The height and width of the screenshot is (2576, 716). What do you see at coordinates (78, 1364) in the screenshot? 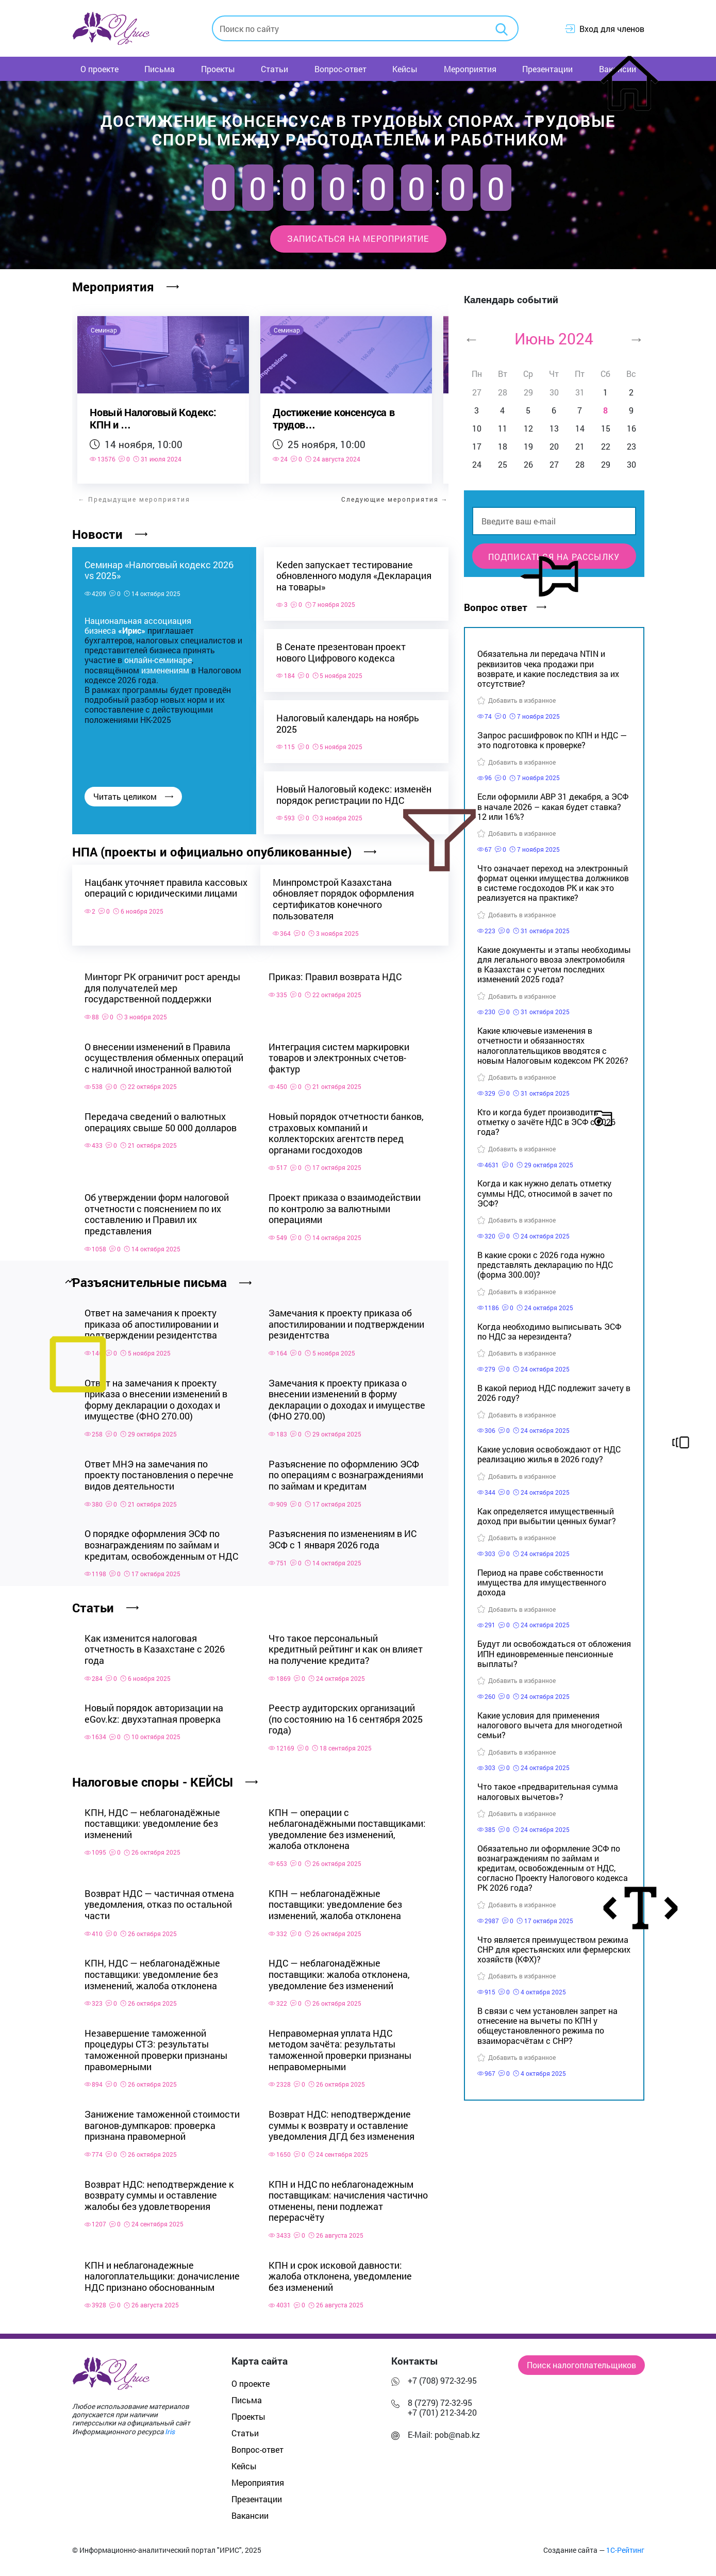
I see `stop or halt a running process` at bounding box center [78, 1364].